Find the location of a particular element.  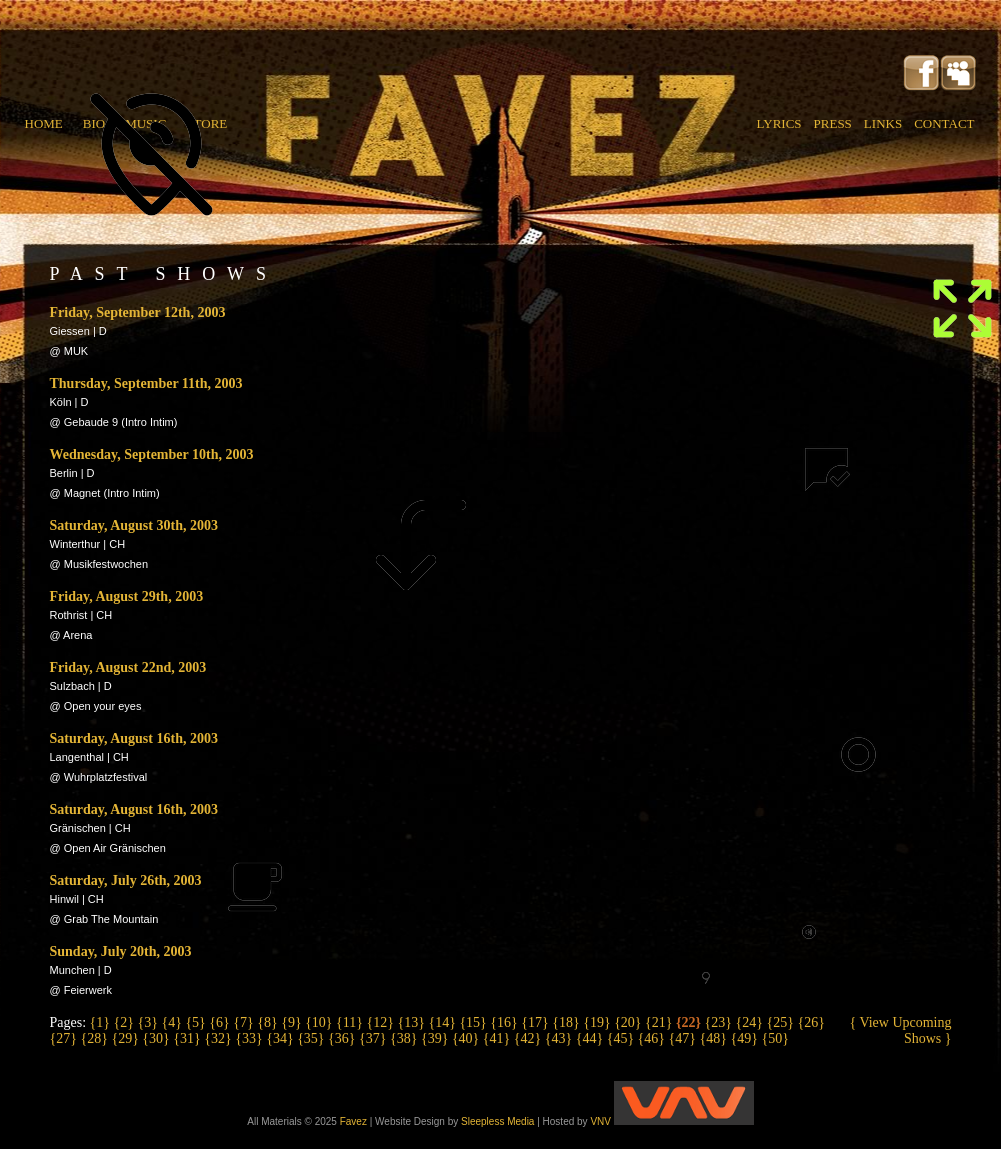

expand to fullscreen mode is located at coordinates (962, 308).